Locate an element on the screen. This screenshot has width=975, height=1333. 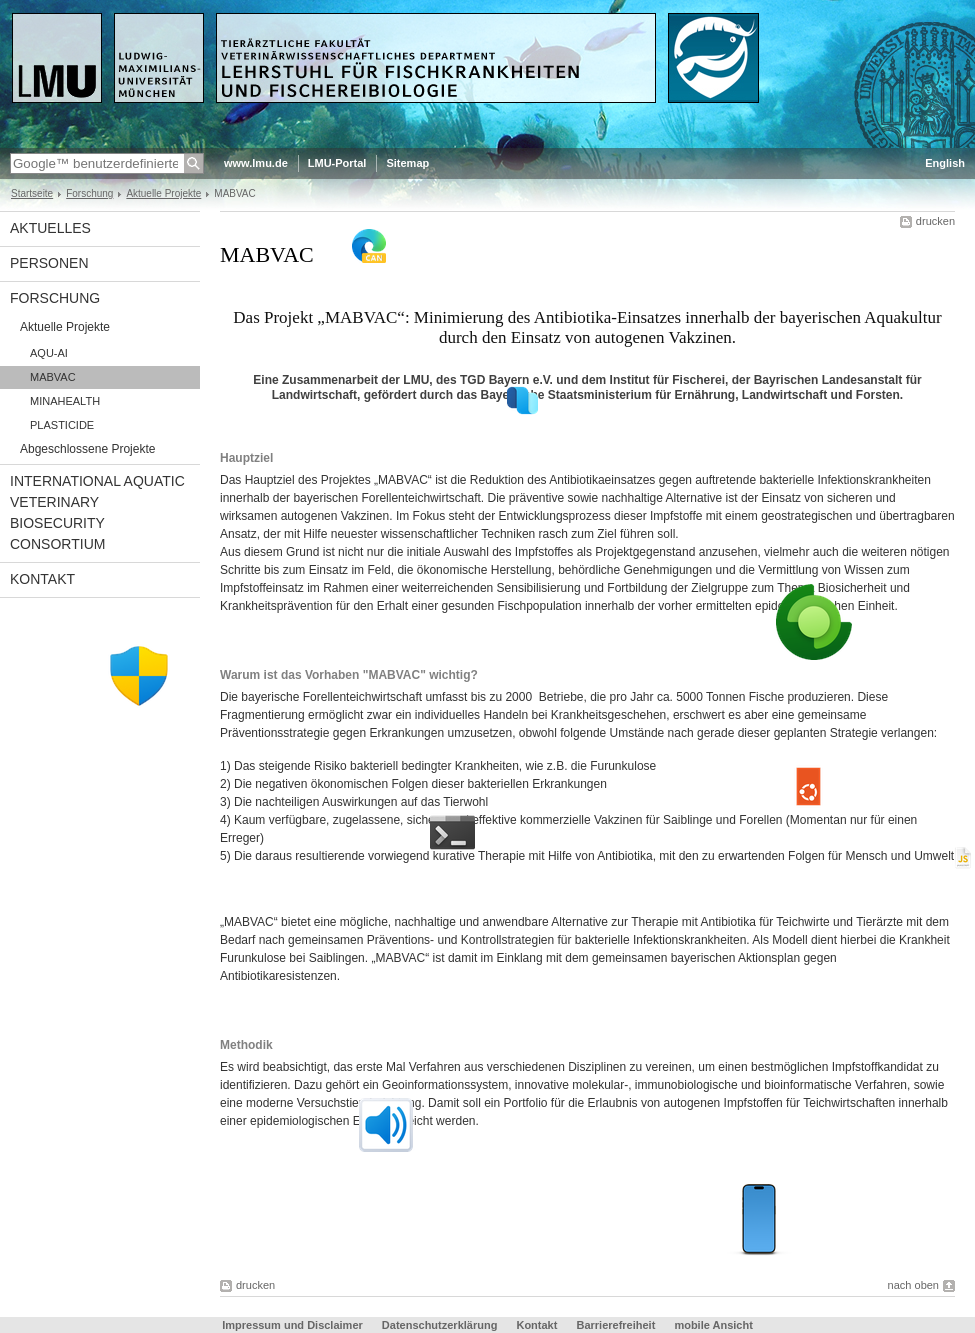
open the terminal application is located at coordinates (452, 832).